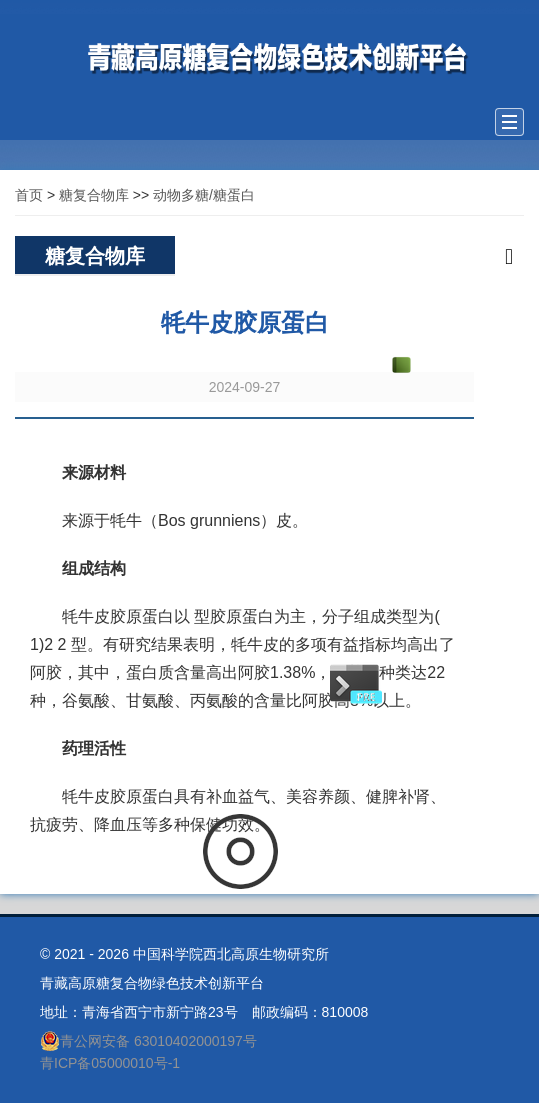 This screenshot has height=1103, width=539. I want to click on access your desktop folder, so click(401, 364).